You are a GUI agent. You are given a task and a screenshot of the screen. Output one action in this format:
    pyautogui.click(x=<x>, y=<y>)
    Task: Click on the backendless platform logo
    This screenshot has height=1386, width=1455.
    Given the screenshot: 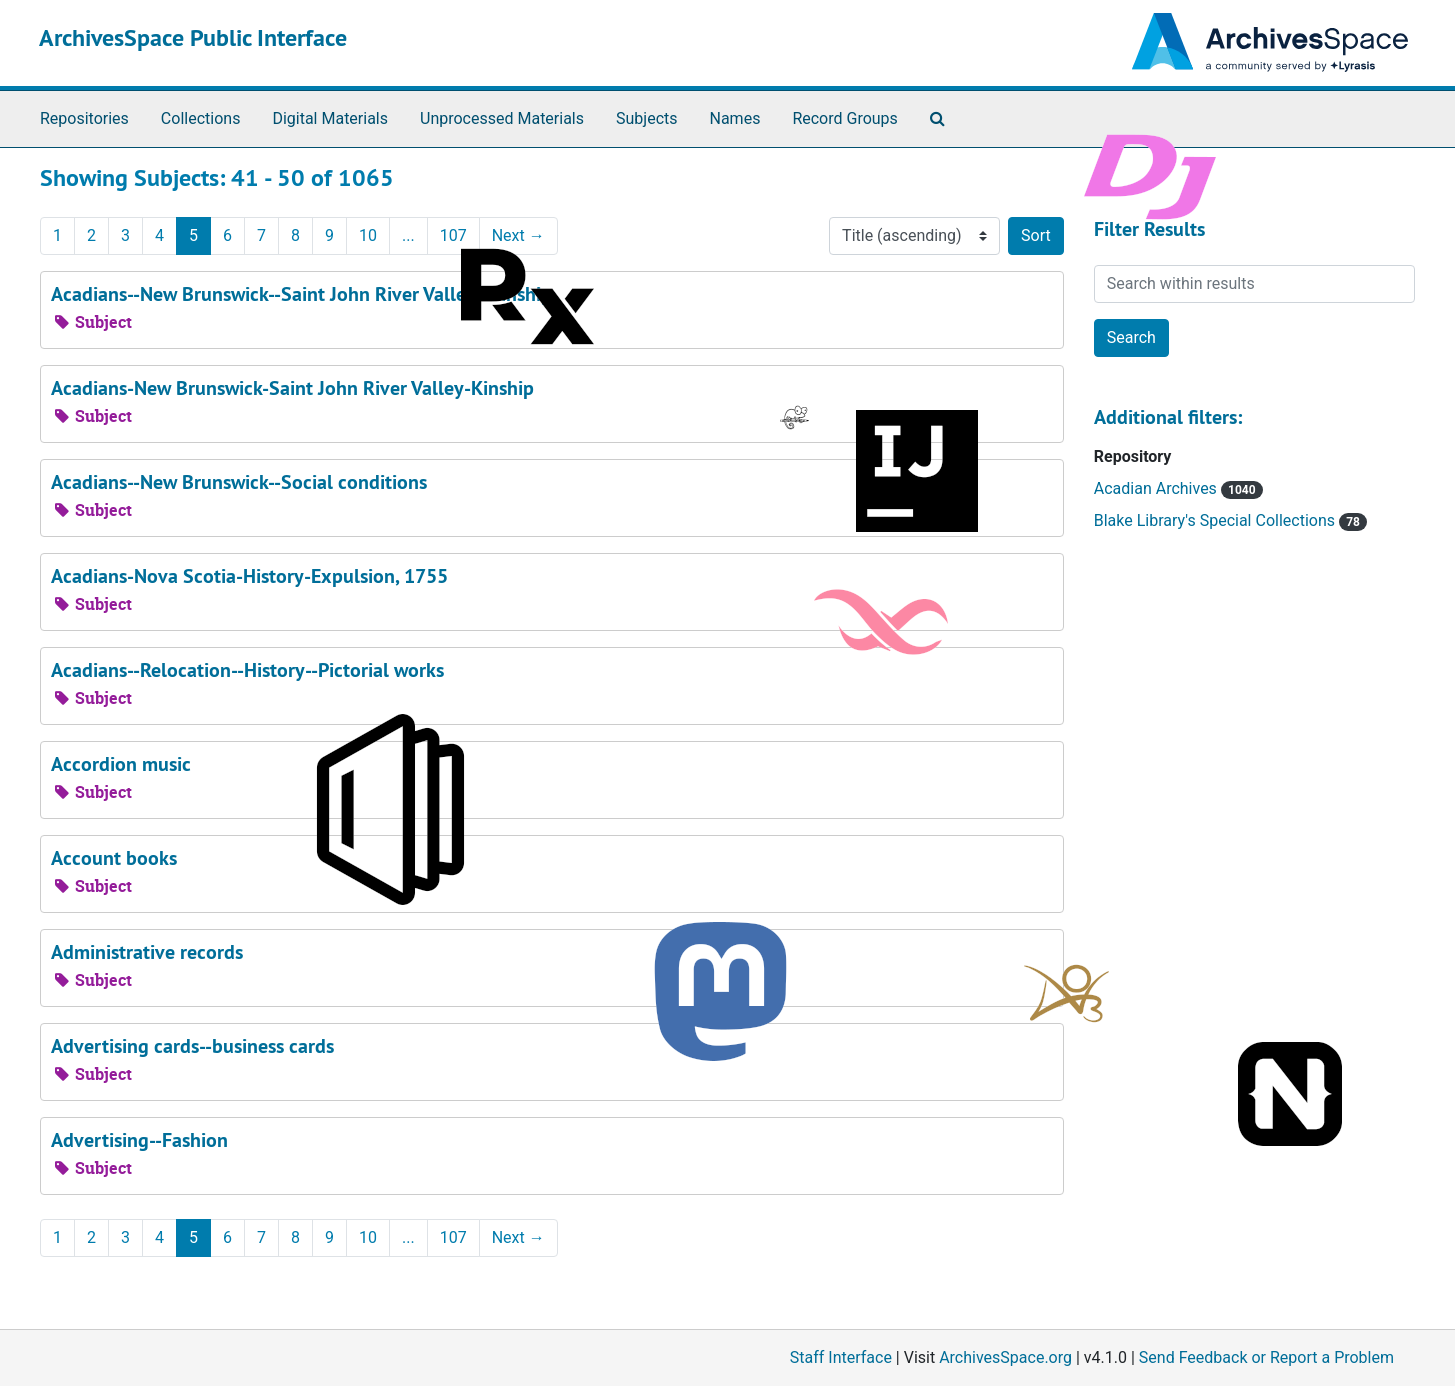 What is the action you would take?
    pyautogui.click(x=881, y=622)
    